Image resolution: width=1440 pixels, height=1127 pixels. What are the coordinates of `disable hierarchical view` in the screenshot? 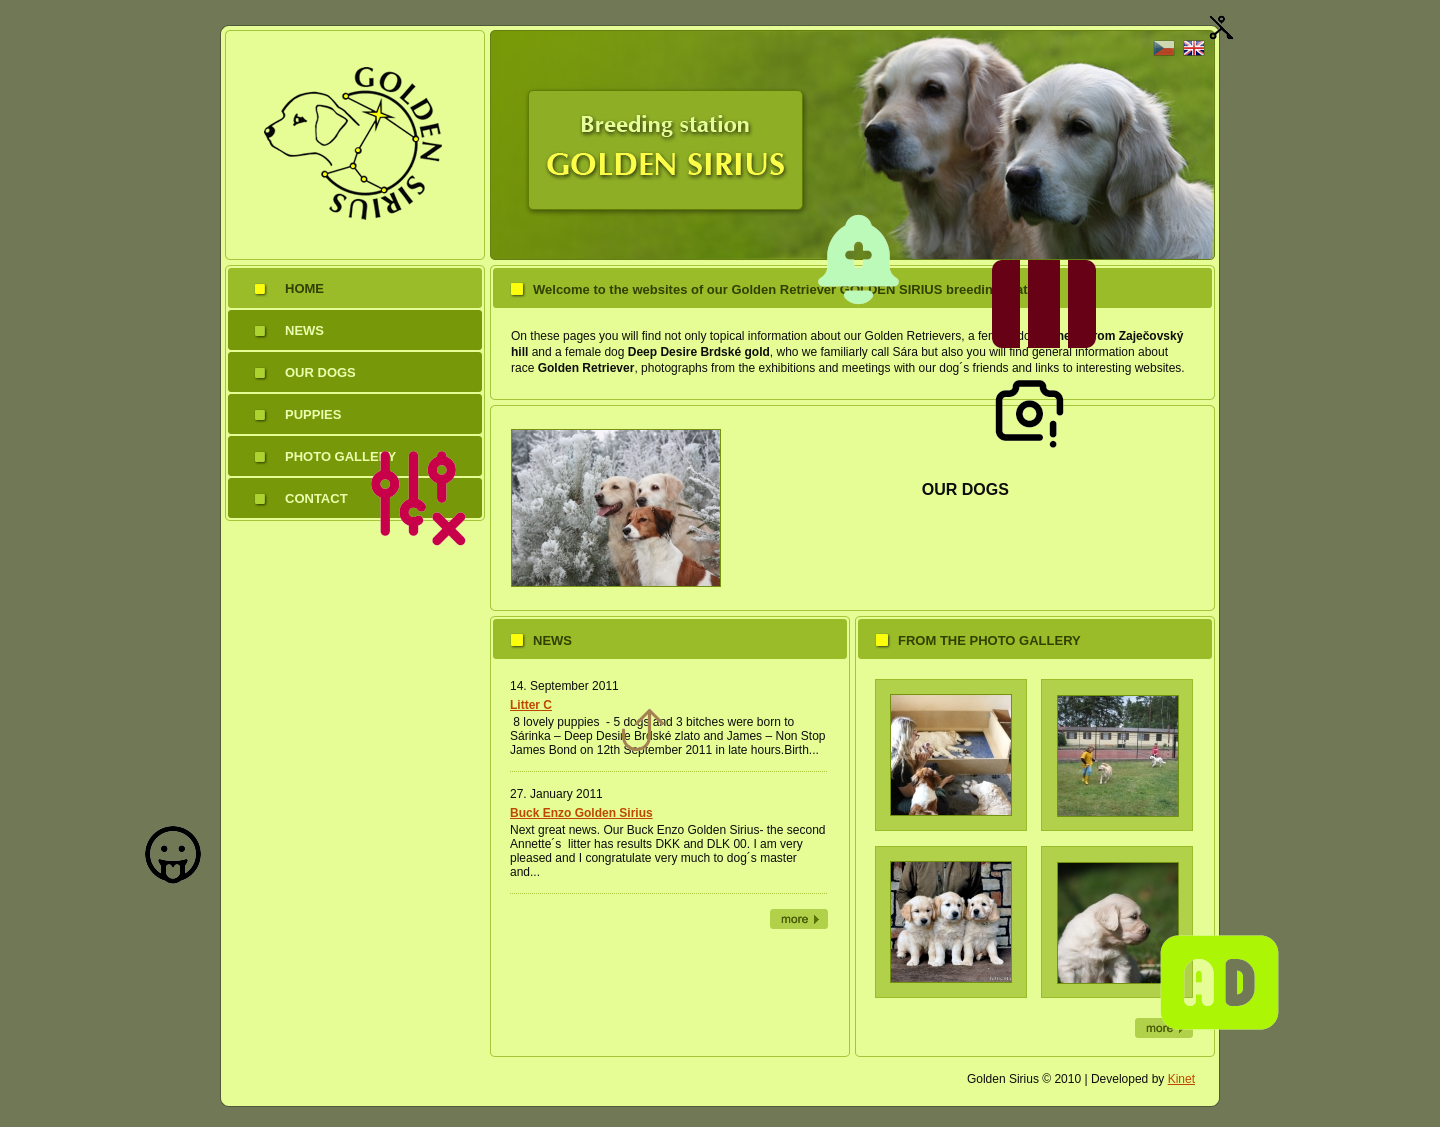 It's located at (1221, 27).